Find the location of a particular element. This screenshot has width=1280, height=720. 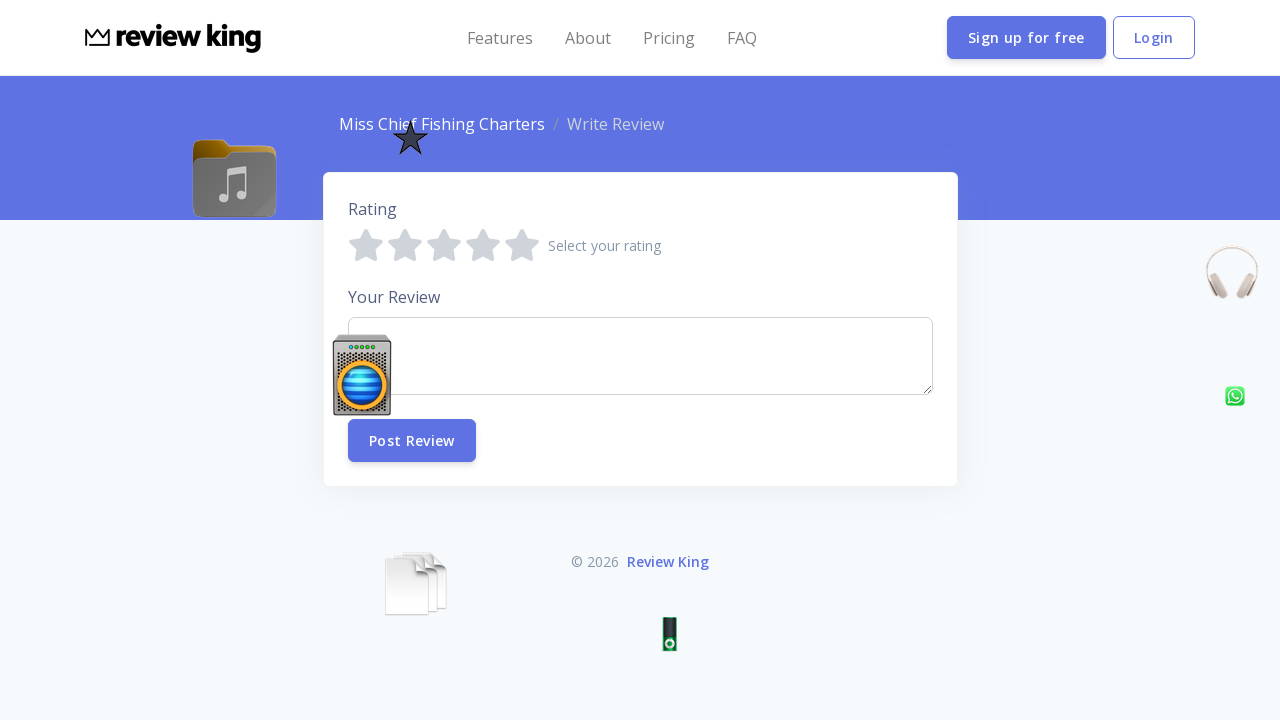

view VIP or important contacts in mail is located at coordinates (410, 137).